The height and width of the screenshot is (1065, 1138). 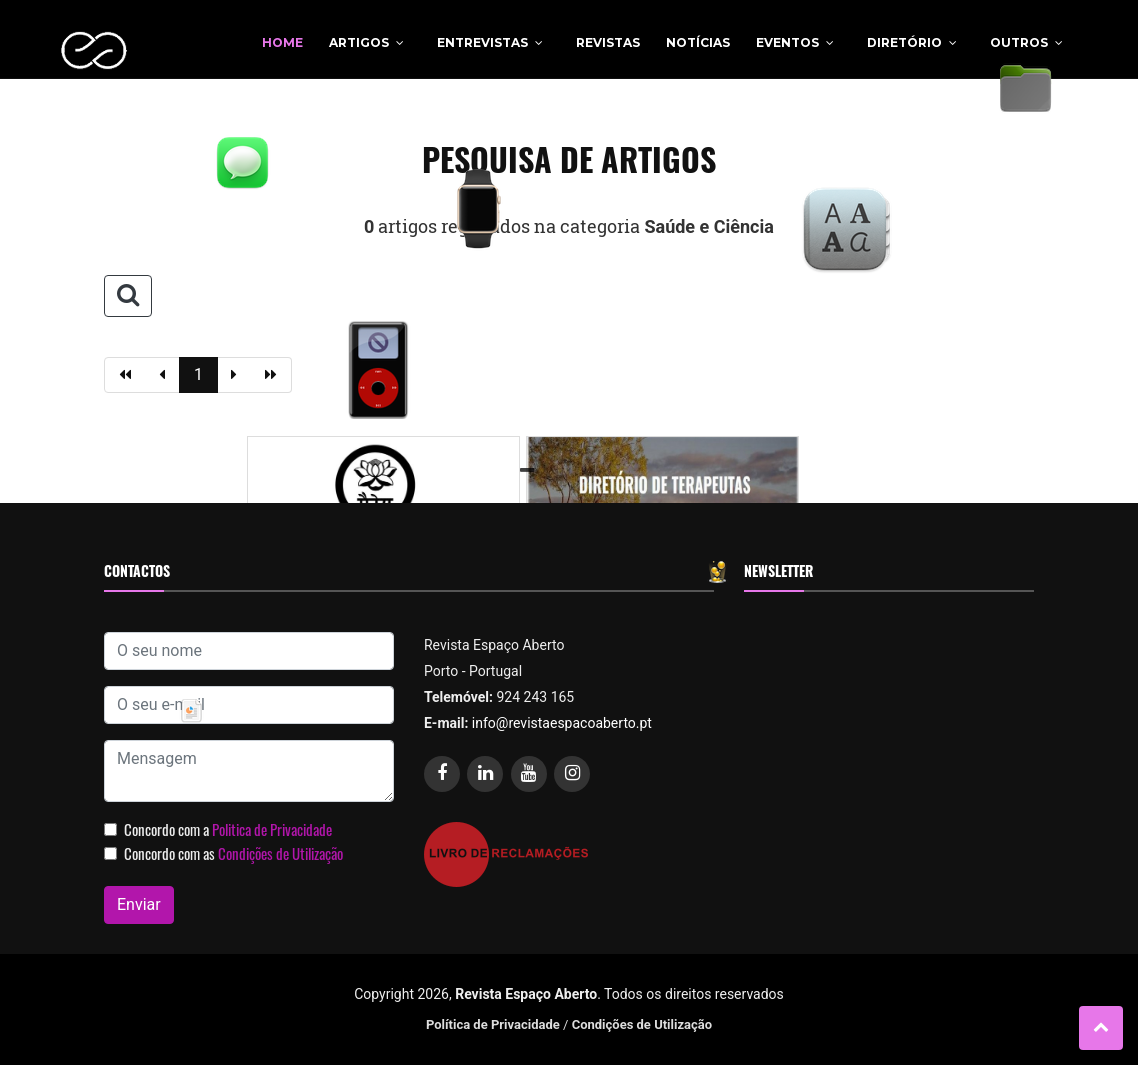 I want to click on apple watch device icon, so click(x=478, y=209).